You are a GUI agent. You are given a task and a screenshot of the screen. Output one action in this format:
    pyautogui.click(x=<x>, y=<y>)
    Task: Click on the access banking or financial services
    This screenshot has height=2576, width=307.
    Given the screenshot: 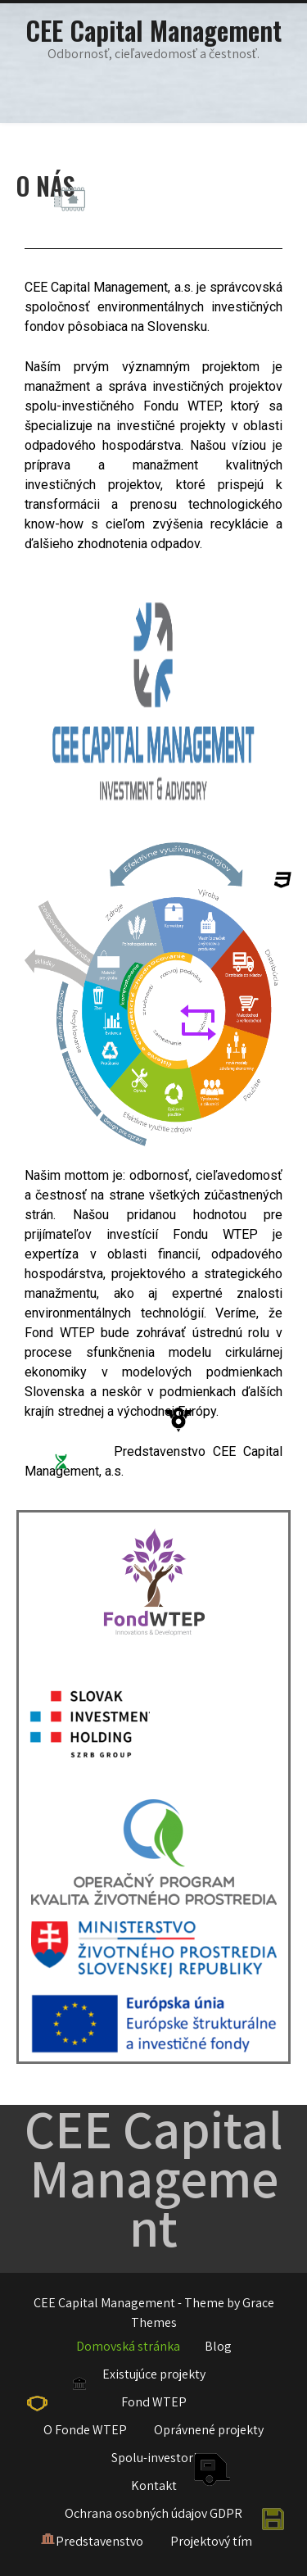 What is the action you would take?
    pyautogui.click(x=79, y=2383)
    